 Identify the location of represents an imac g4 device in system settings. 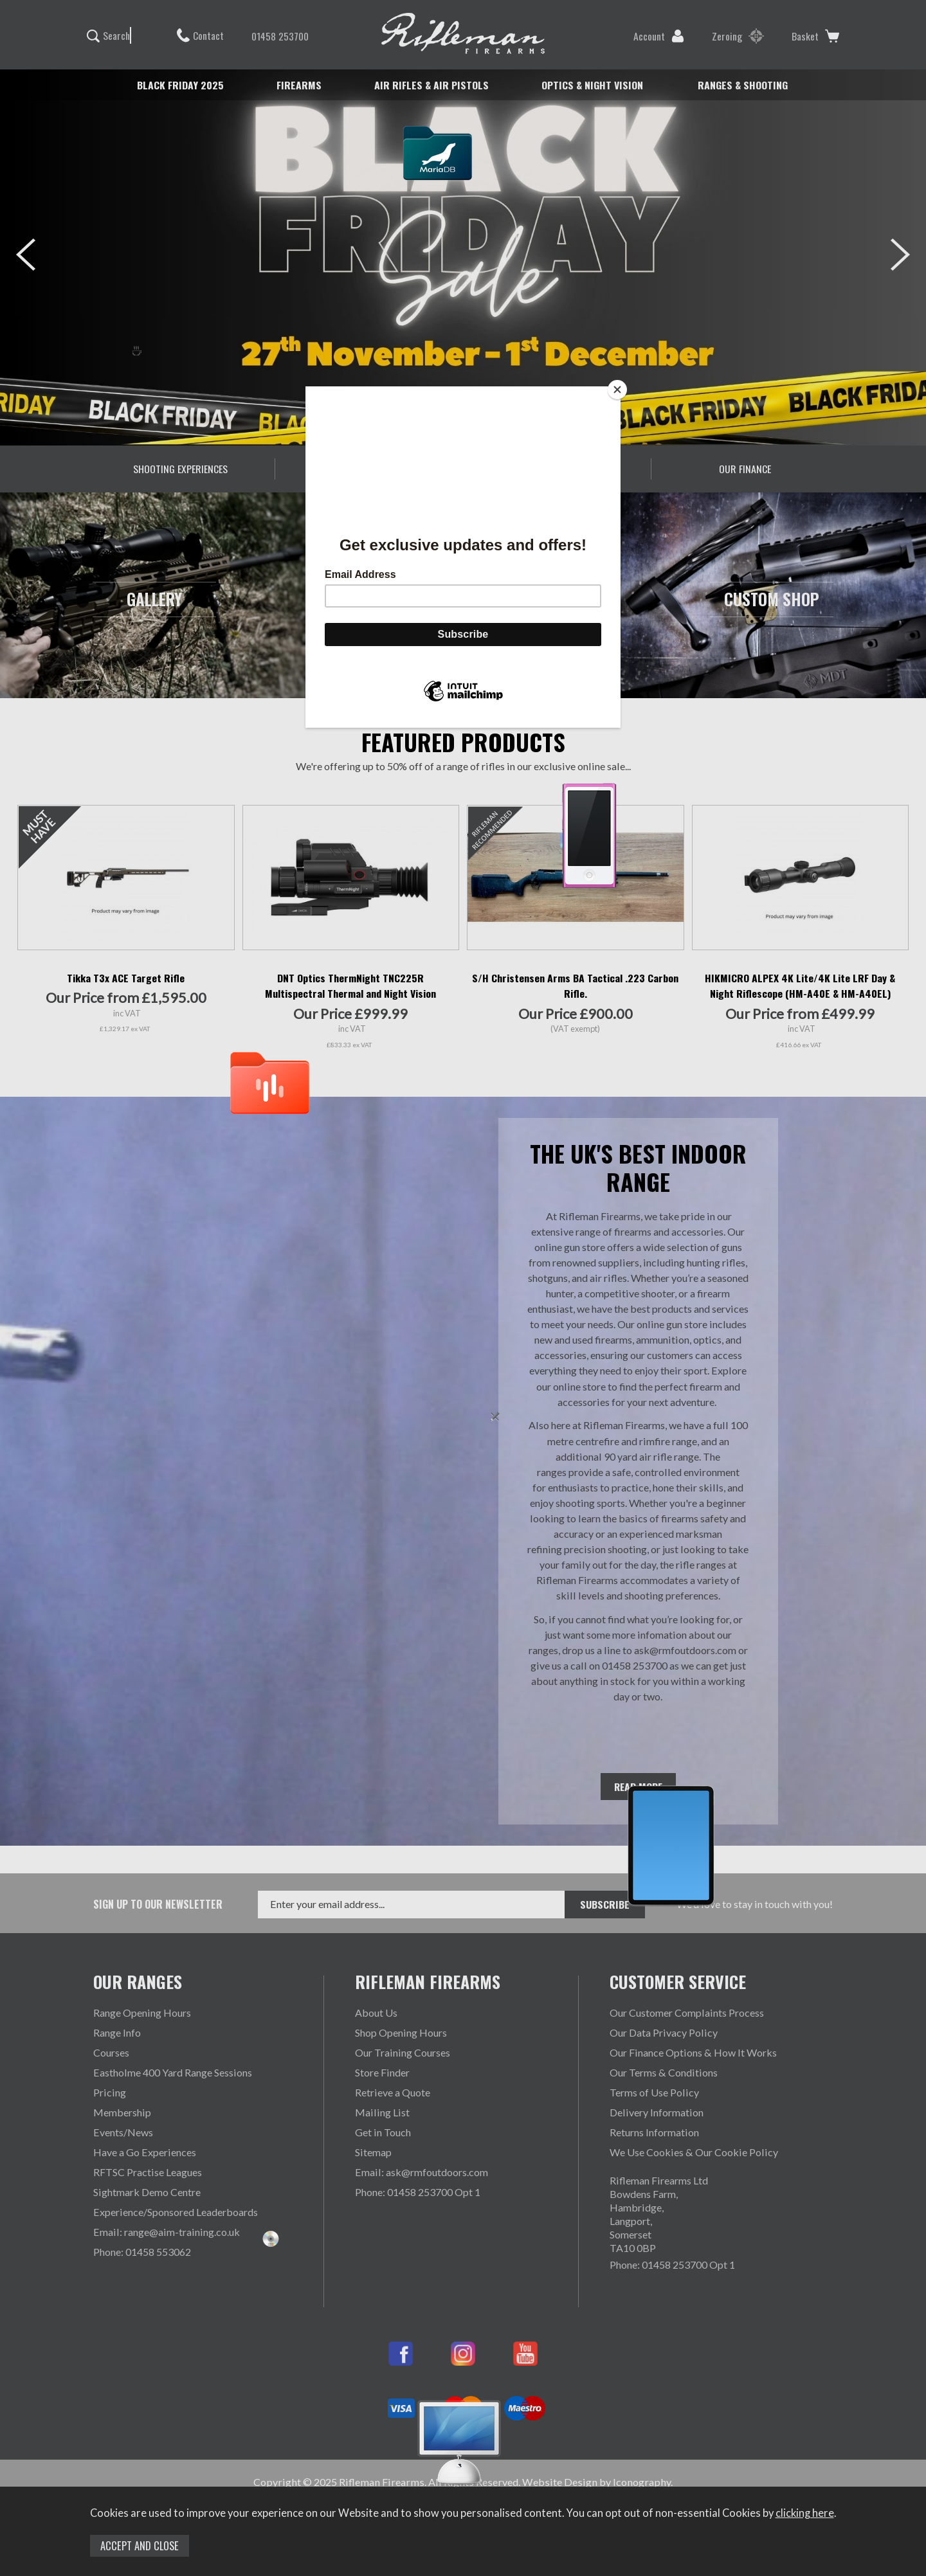
(459, 2440).